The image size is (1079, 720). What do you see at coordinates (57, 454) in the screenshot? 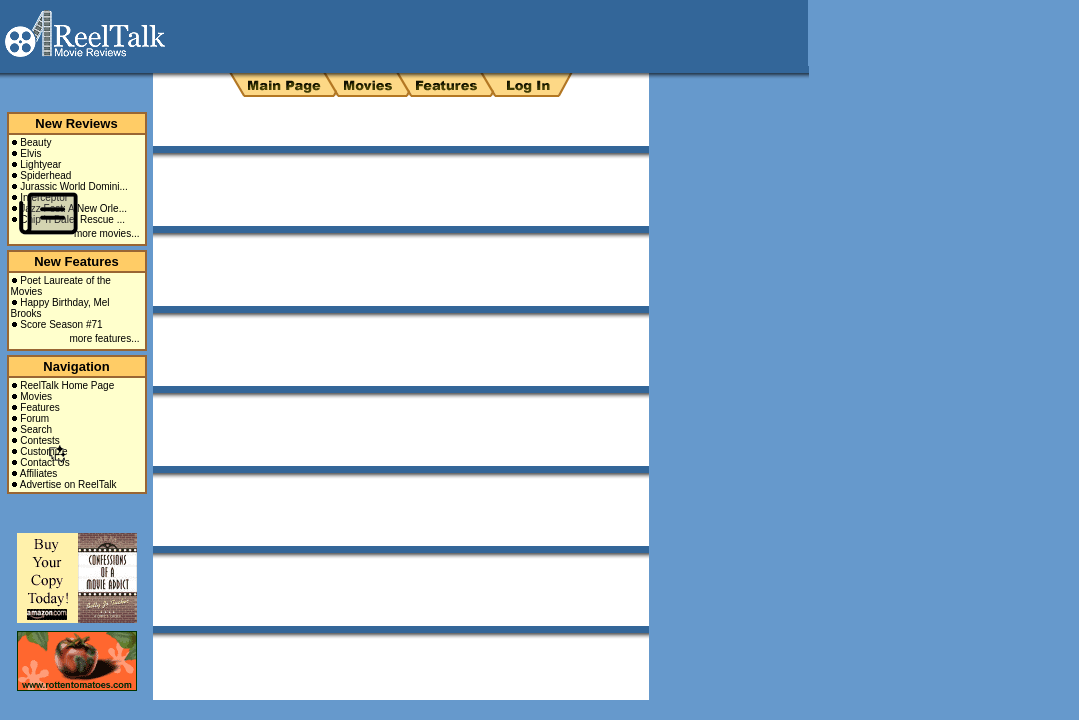
I see `start an AI-powered conversation` at bounding box center [57, 454].